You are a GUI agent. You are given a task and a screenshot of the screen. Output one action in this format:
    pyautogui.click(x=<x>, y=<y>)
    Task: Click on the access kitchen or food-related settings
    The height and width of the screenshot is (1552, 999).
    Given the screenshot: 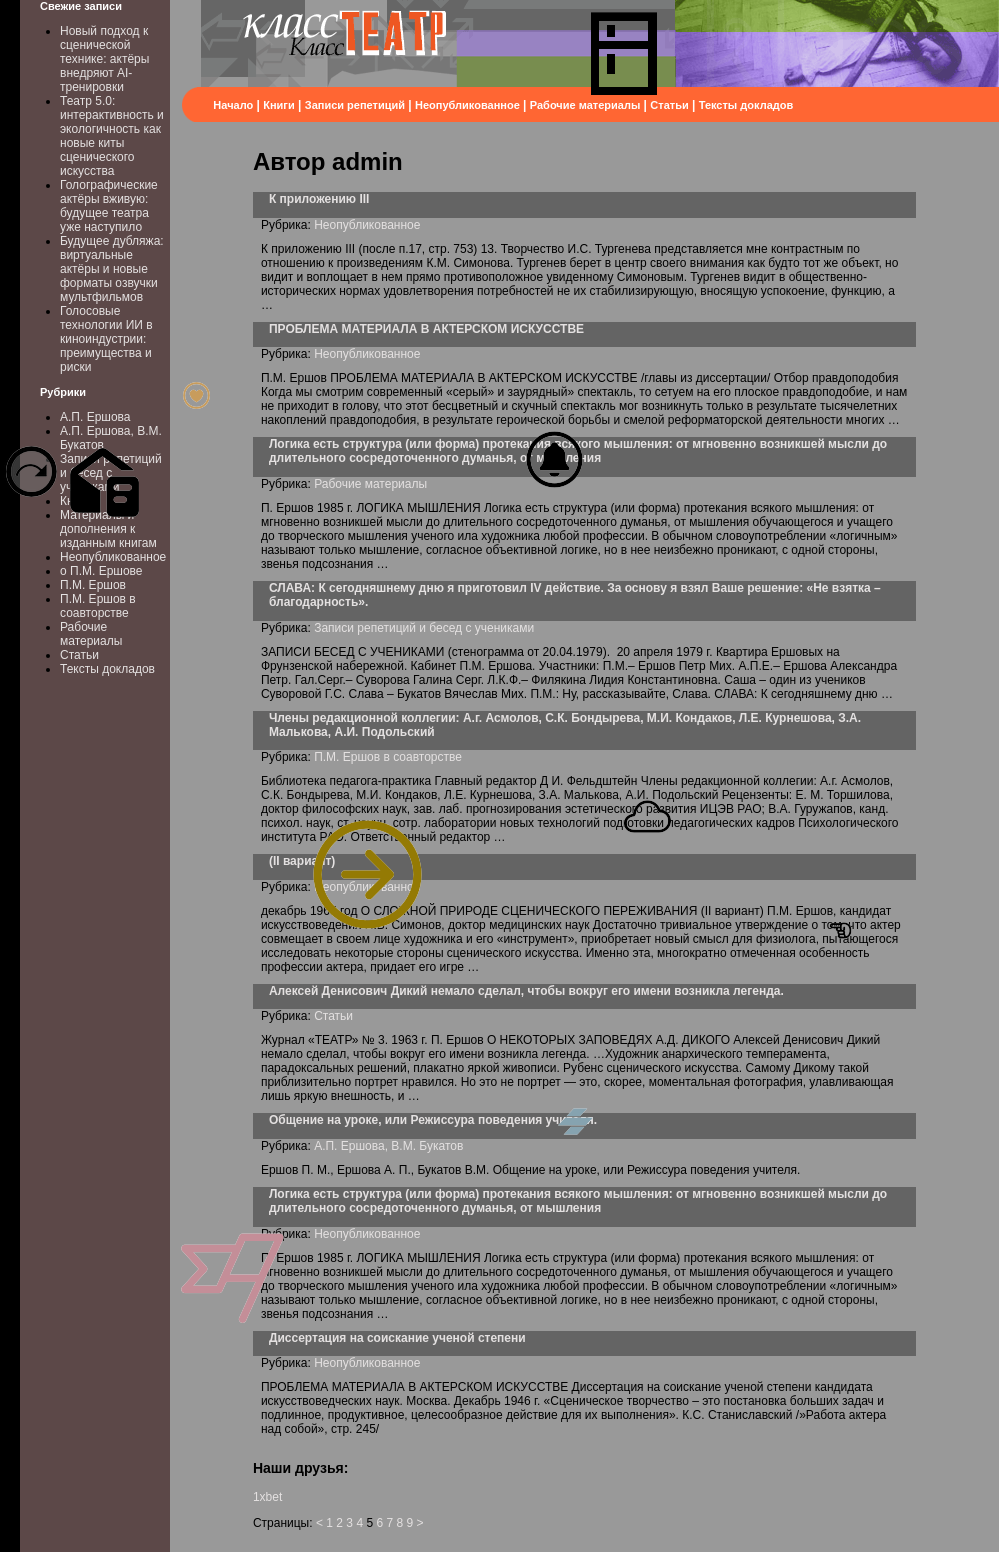 What is the action you would take?
    pyautogui.click(x=623, y=53)
    